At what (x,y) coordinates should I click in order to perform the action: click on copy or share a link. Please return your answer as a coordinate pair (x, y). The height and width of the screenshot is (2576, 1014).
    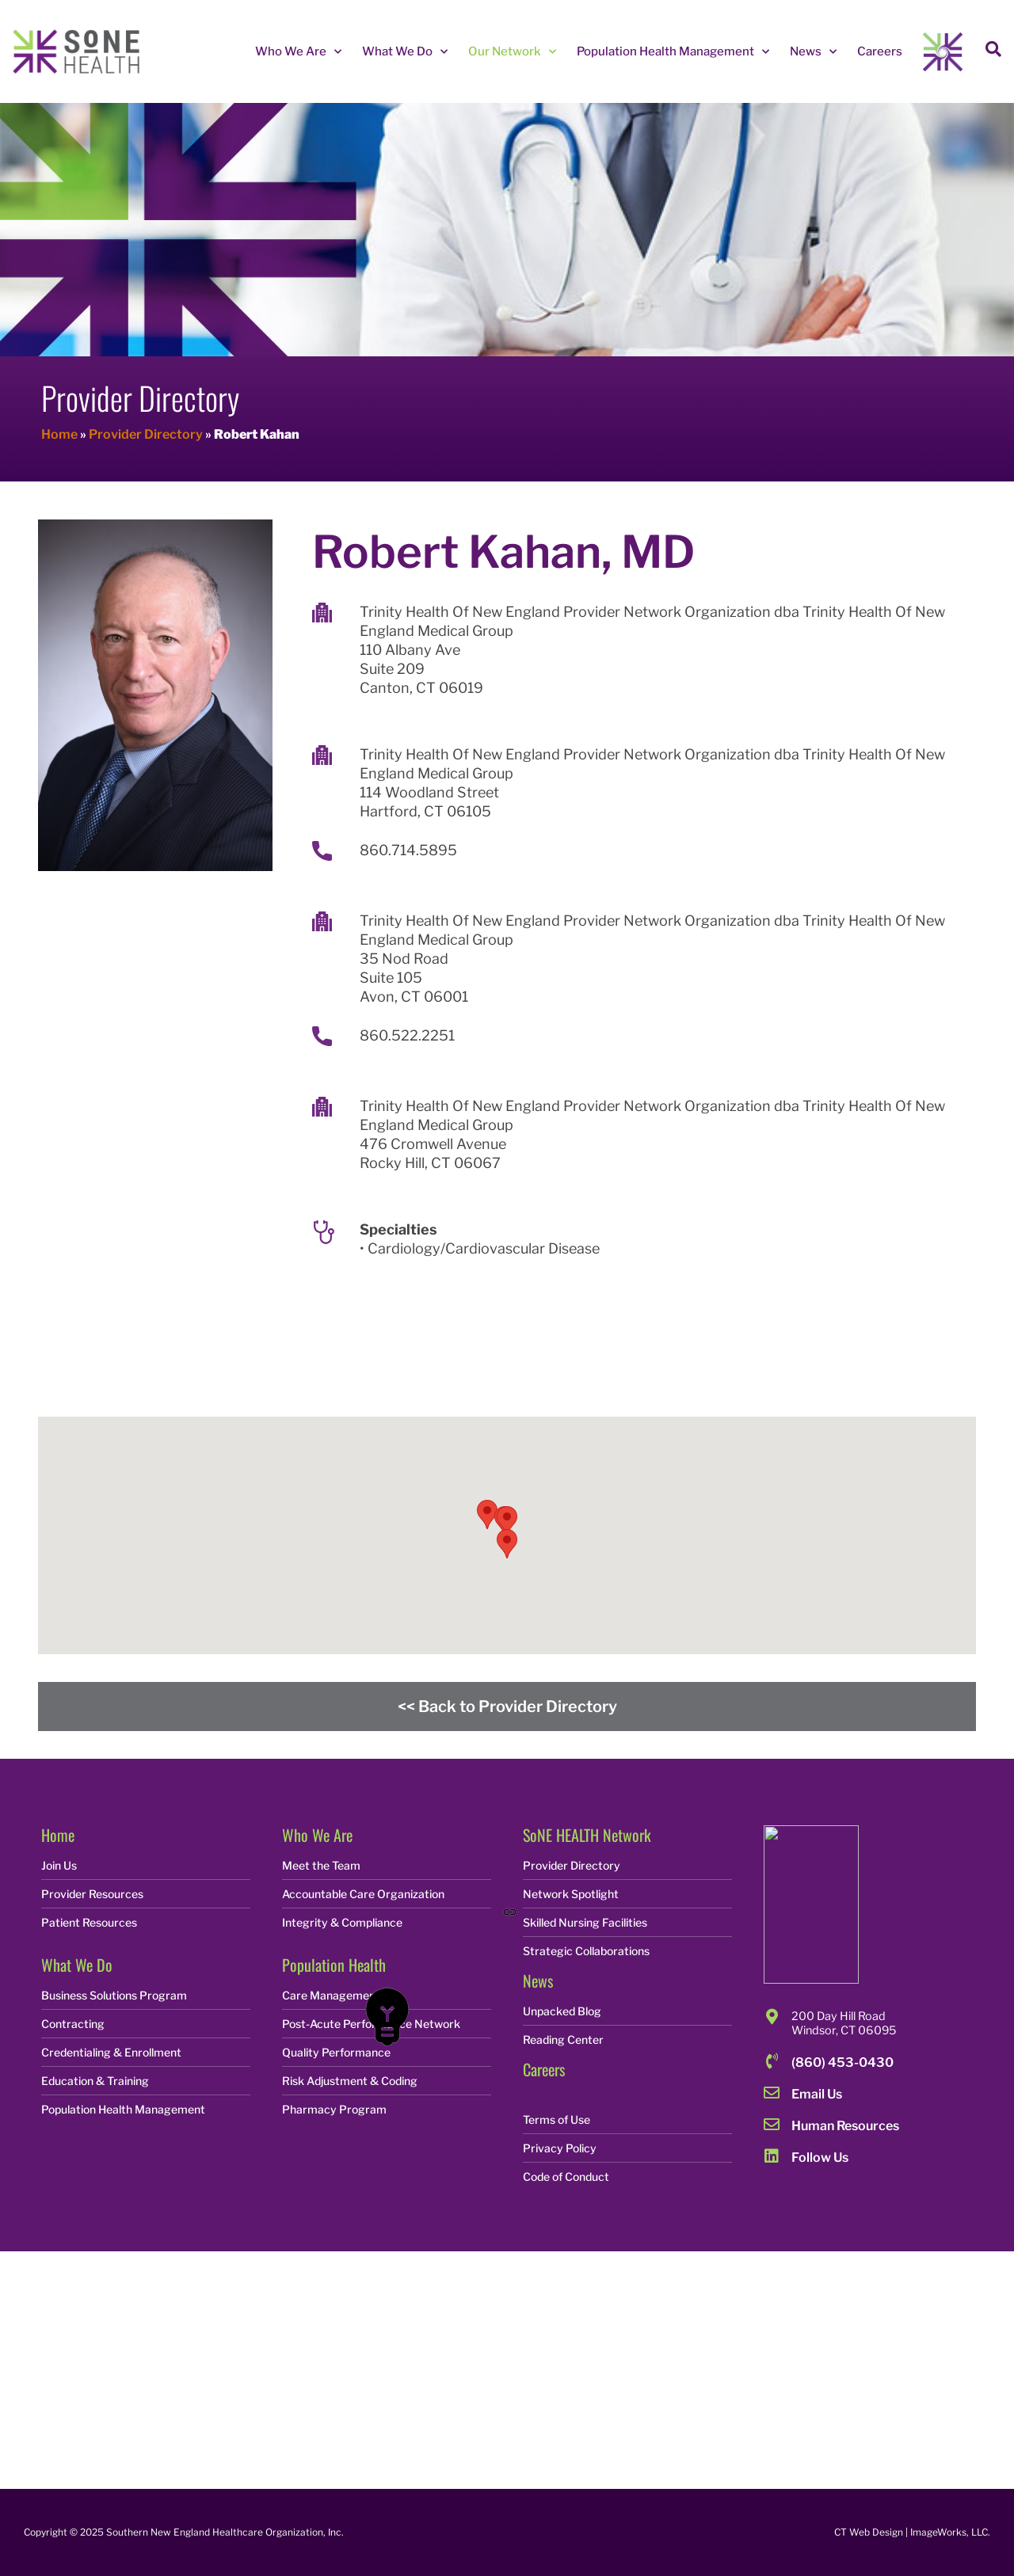
    Looking at the image, I should click on (509, 1912).